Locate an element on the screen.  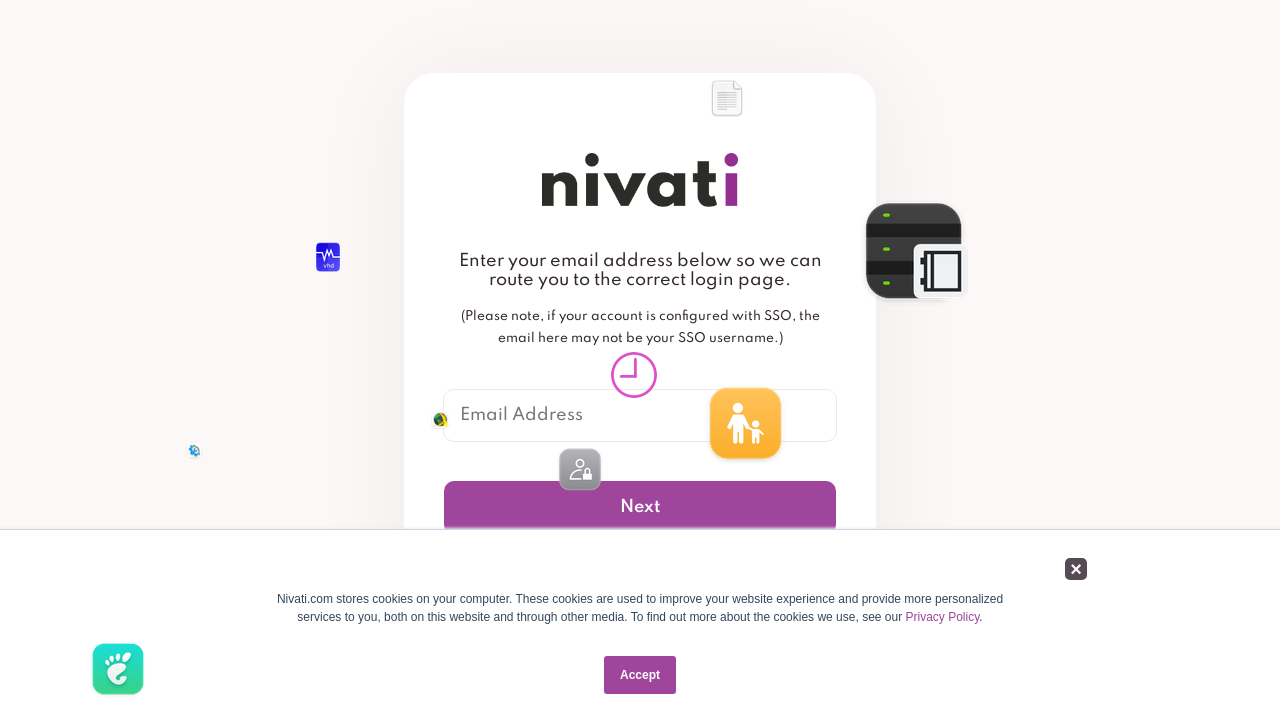
launch gnome desktop environment is located at coordinates (118, 669).